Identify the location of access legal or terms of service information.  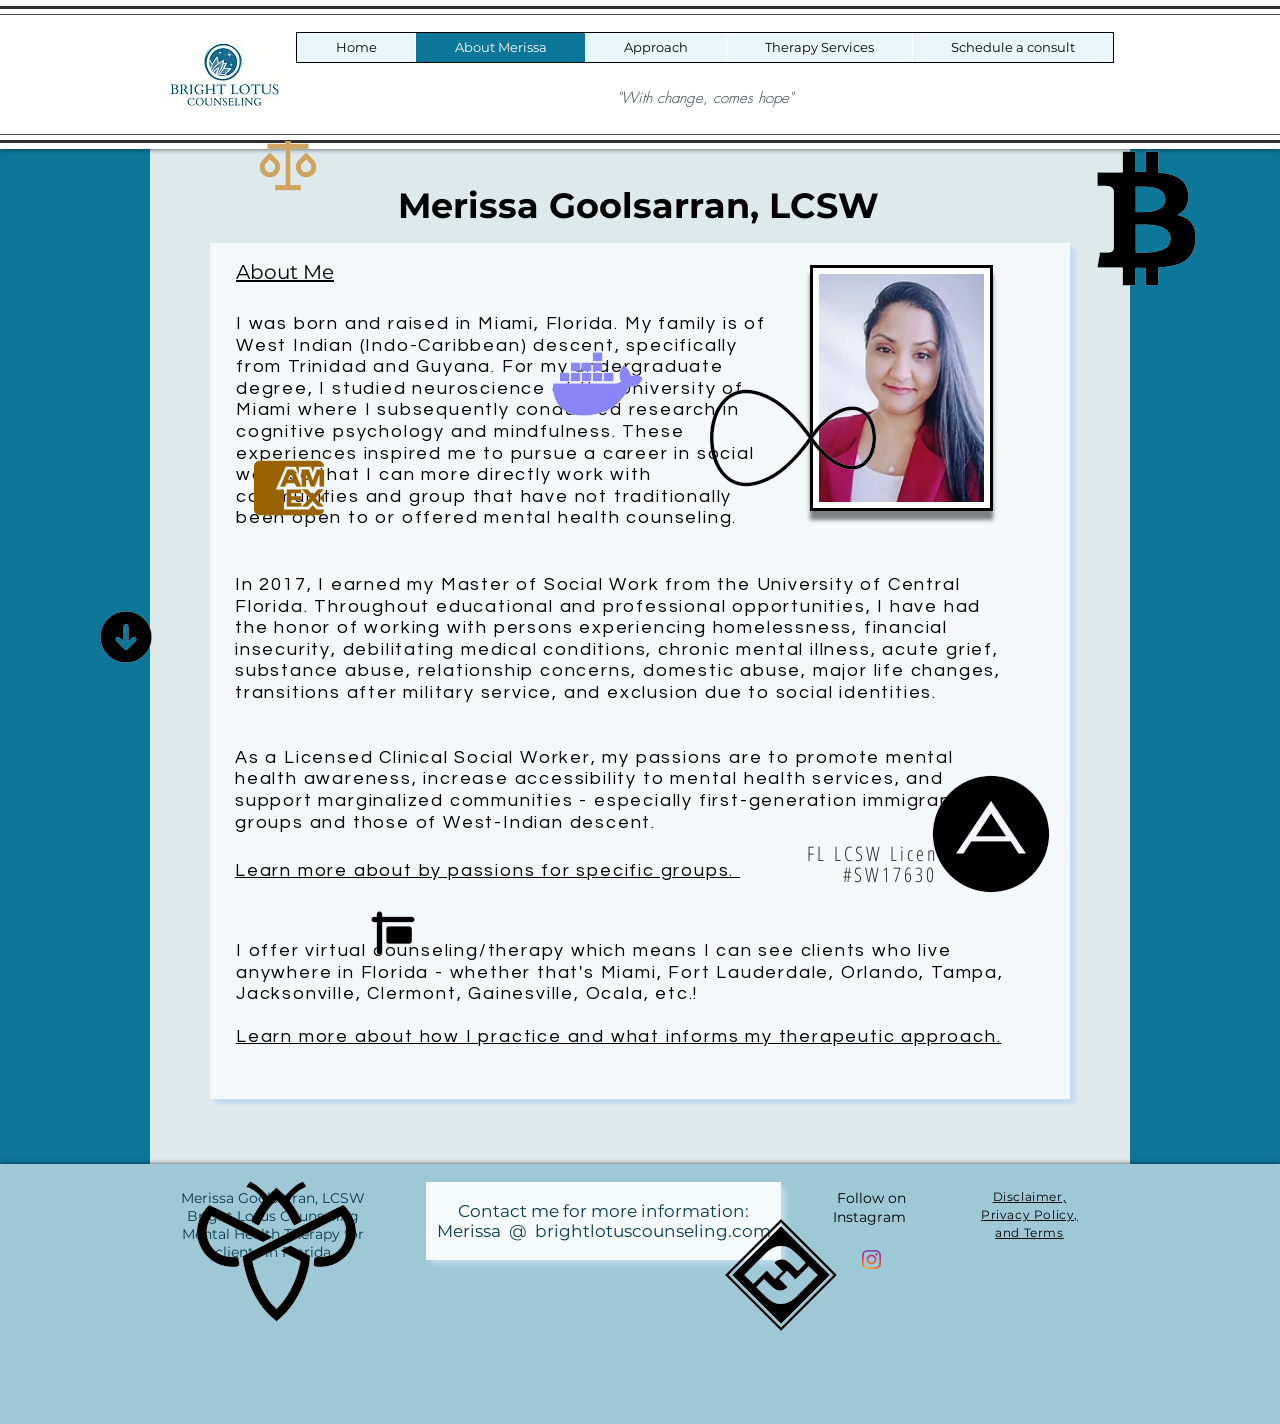
(288, 167).